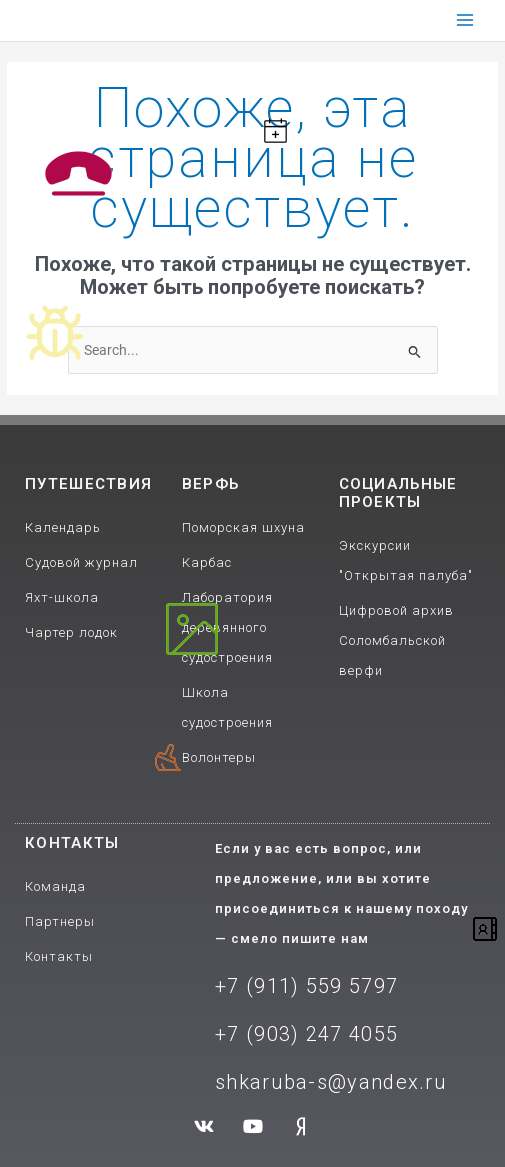 Image resolution: width=505 pixels, height=1167 pixels. I want to click on report a bug or issue, so click(55, 334).